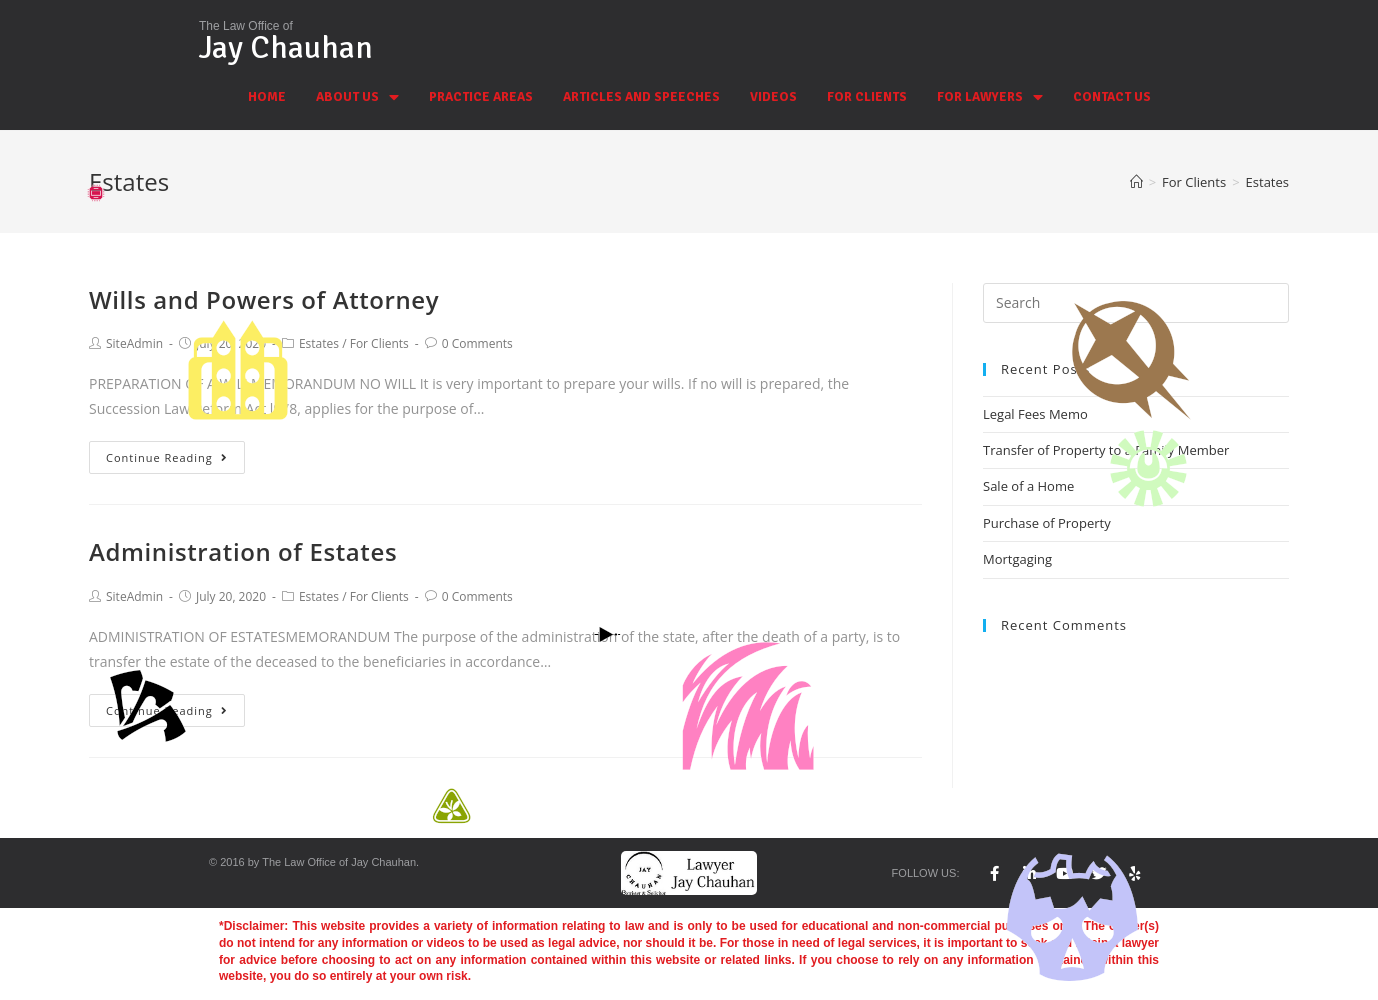  What do you see at coordinates (96, 193) in the screenshot?
I see `view system performance or CPU usage` at bounding box center [96, 193].